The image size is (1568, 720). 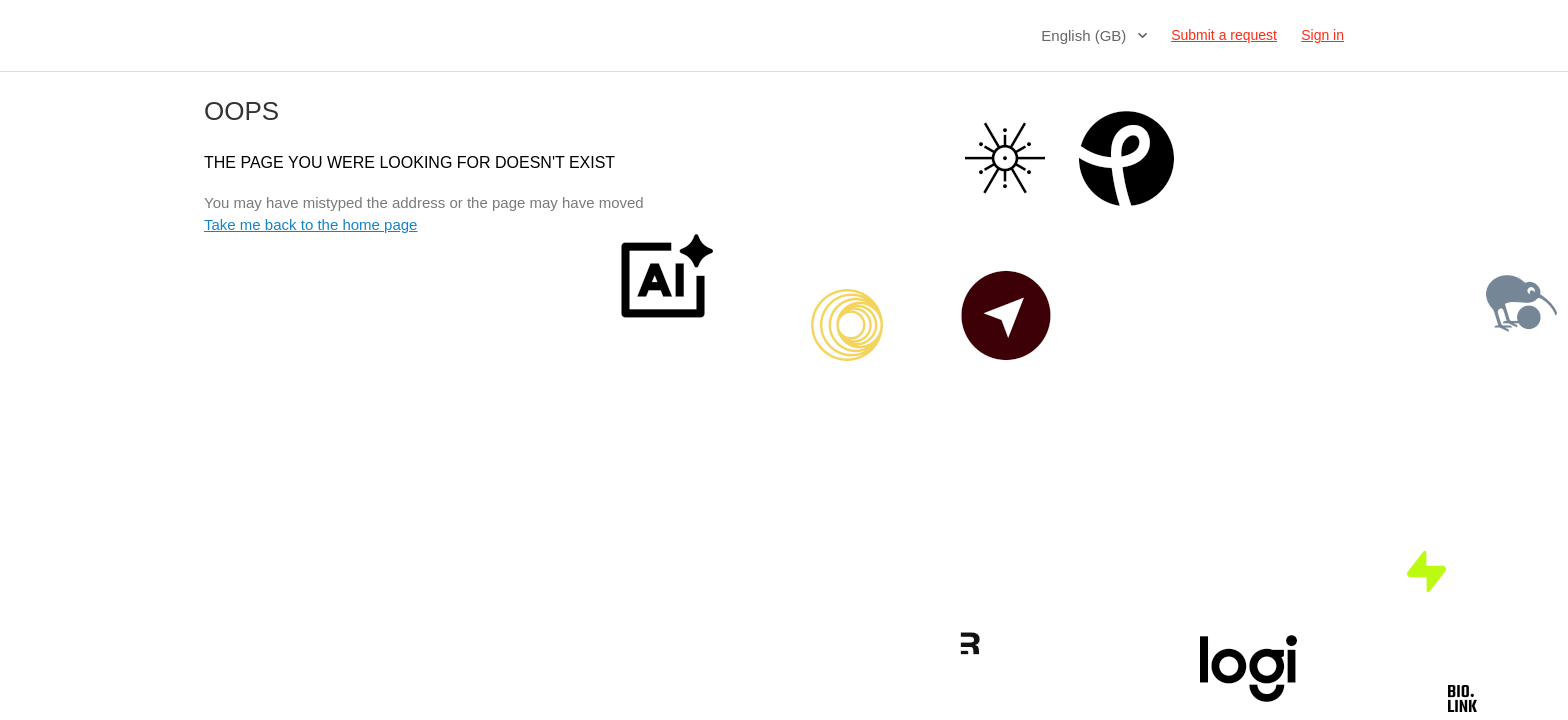 I want to click on open pixlr photo editing app, so click(x=1126, y=158).